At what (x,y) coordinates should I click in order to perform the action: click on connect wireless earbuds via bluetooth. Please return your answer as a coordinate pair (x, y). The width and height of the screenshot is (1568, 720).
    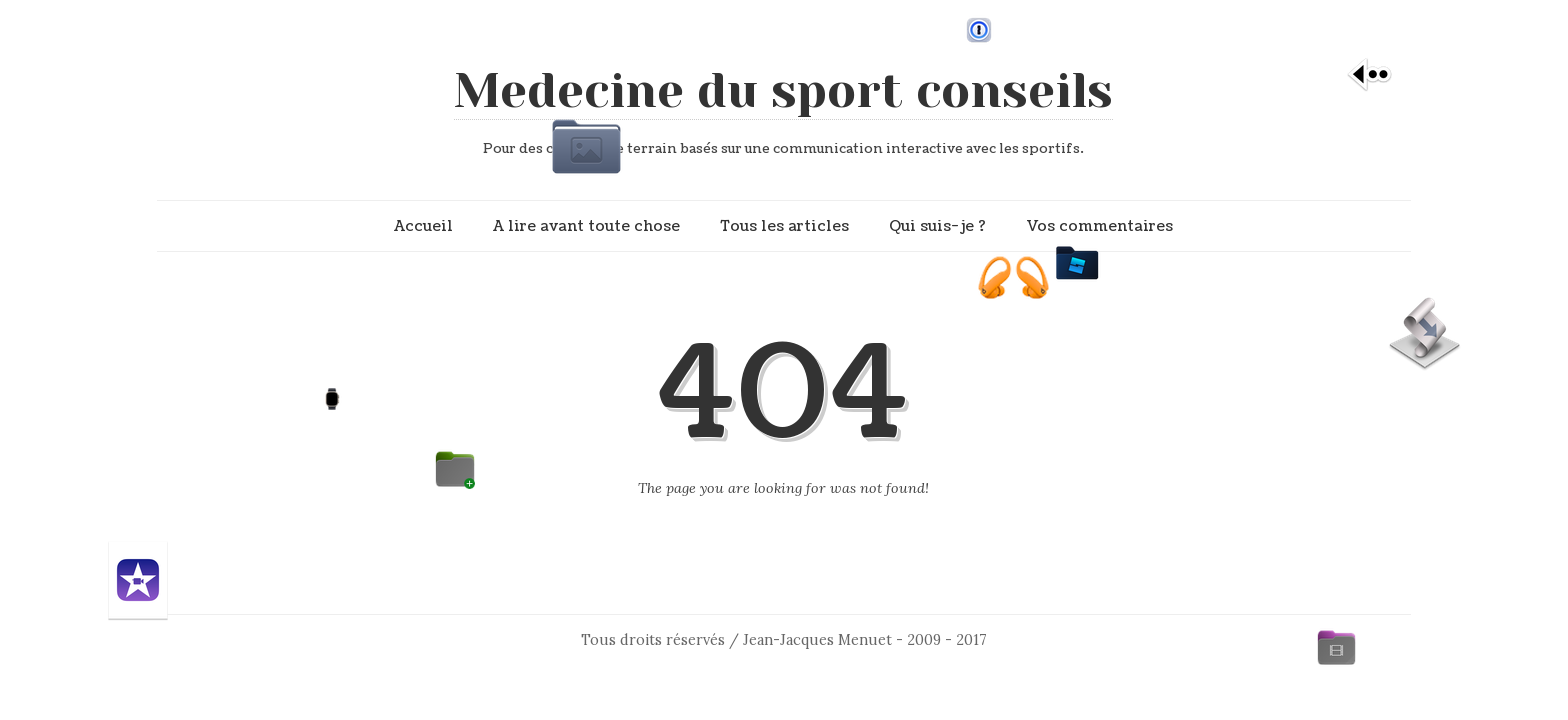
    Looking at the image, I should click on (1013, 280).